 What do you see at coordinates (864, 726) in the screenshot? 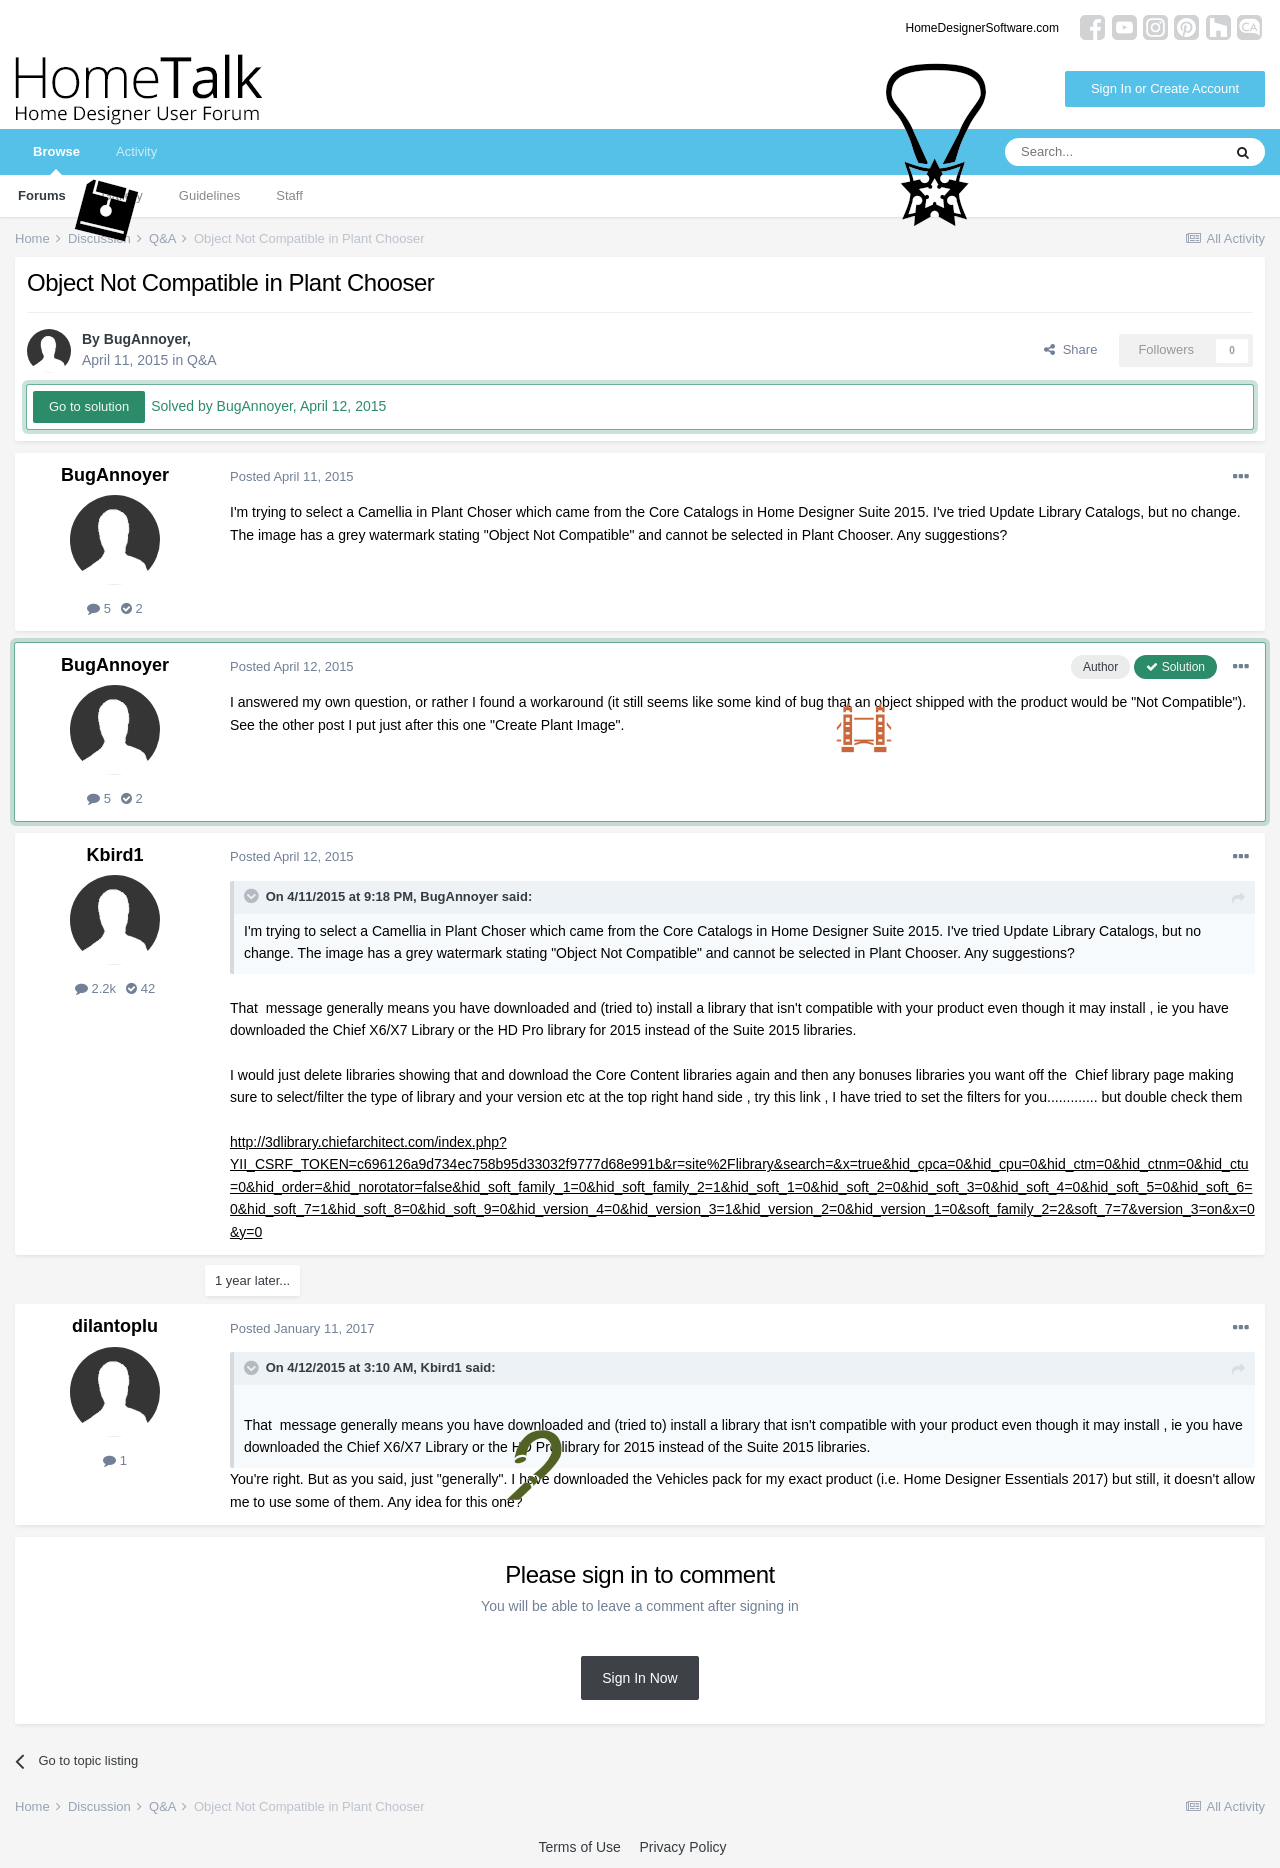
I see `view London landmarks or attractions` at bounding box center [864, 726].